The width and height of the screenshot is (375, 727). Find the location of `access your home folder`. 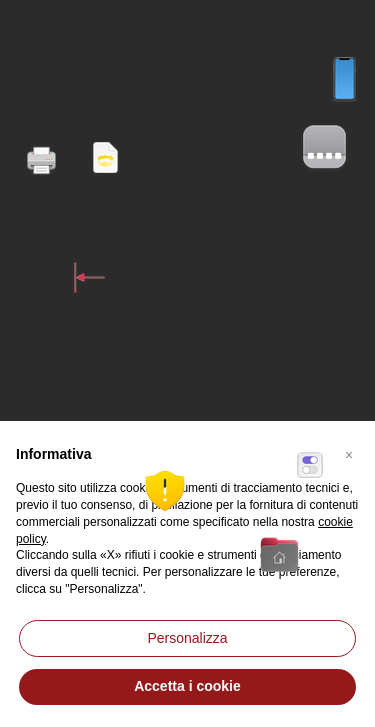

access your home folder is located at coordinates (279, 554).